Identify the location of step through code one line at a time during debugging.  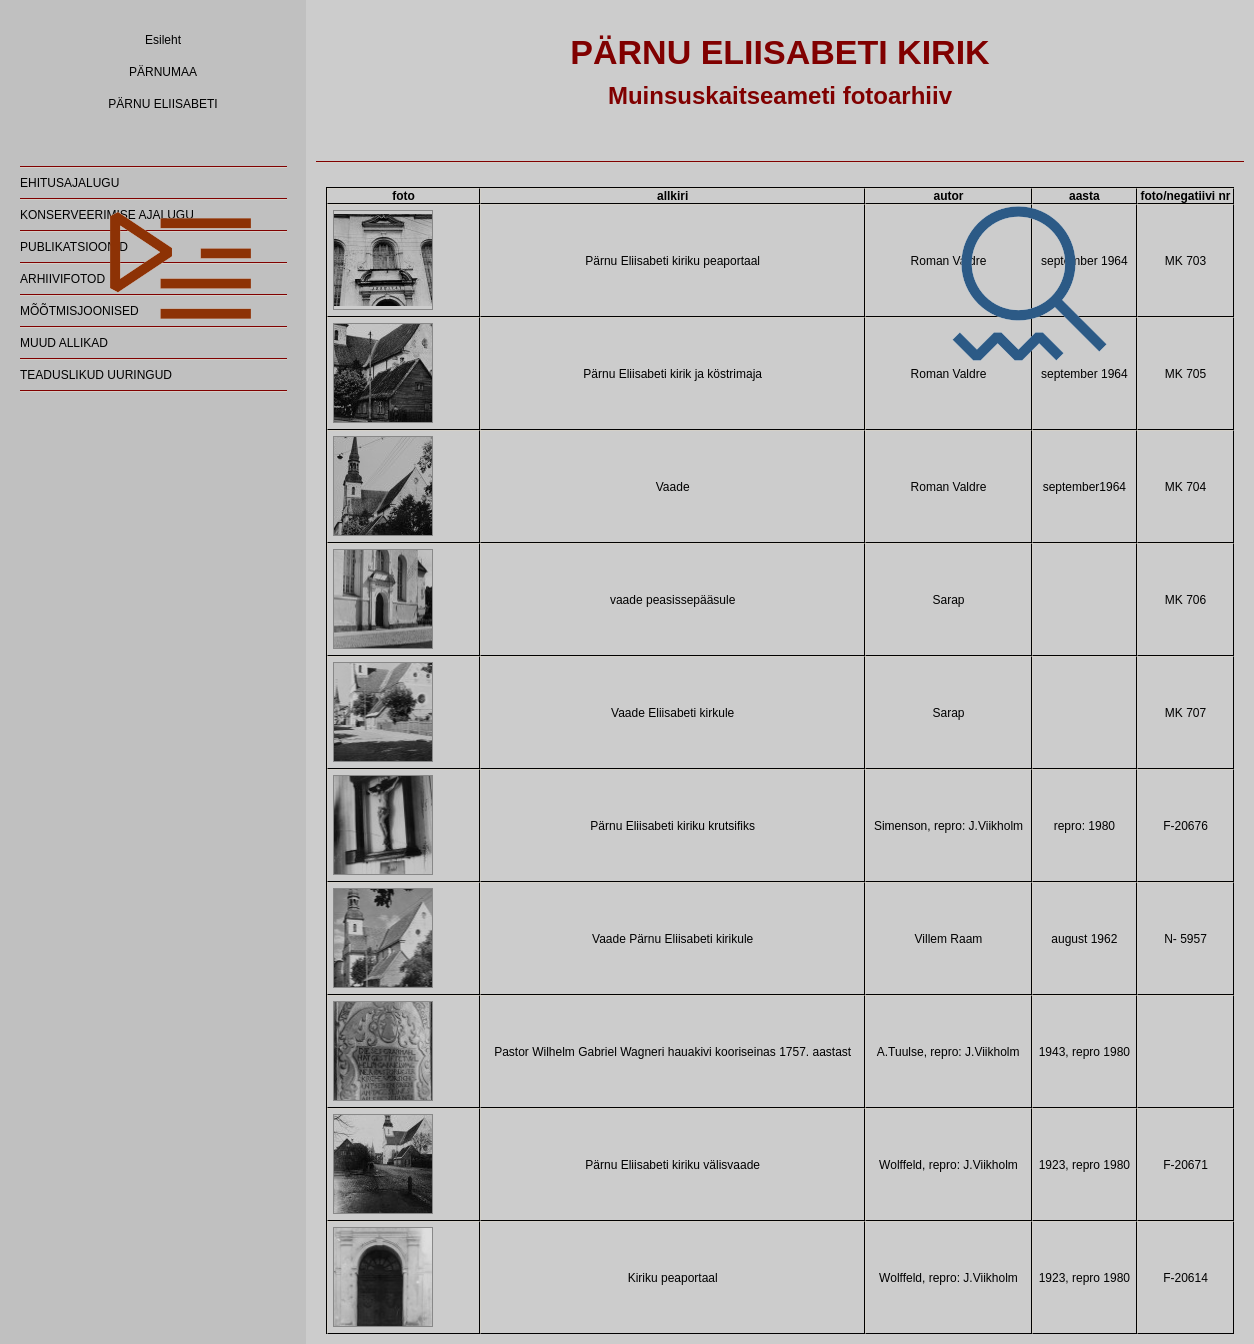
(180, 268).